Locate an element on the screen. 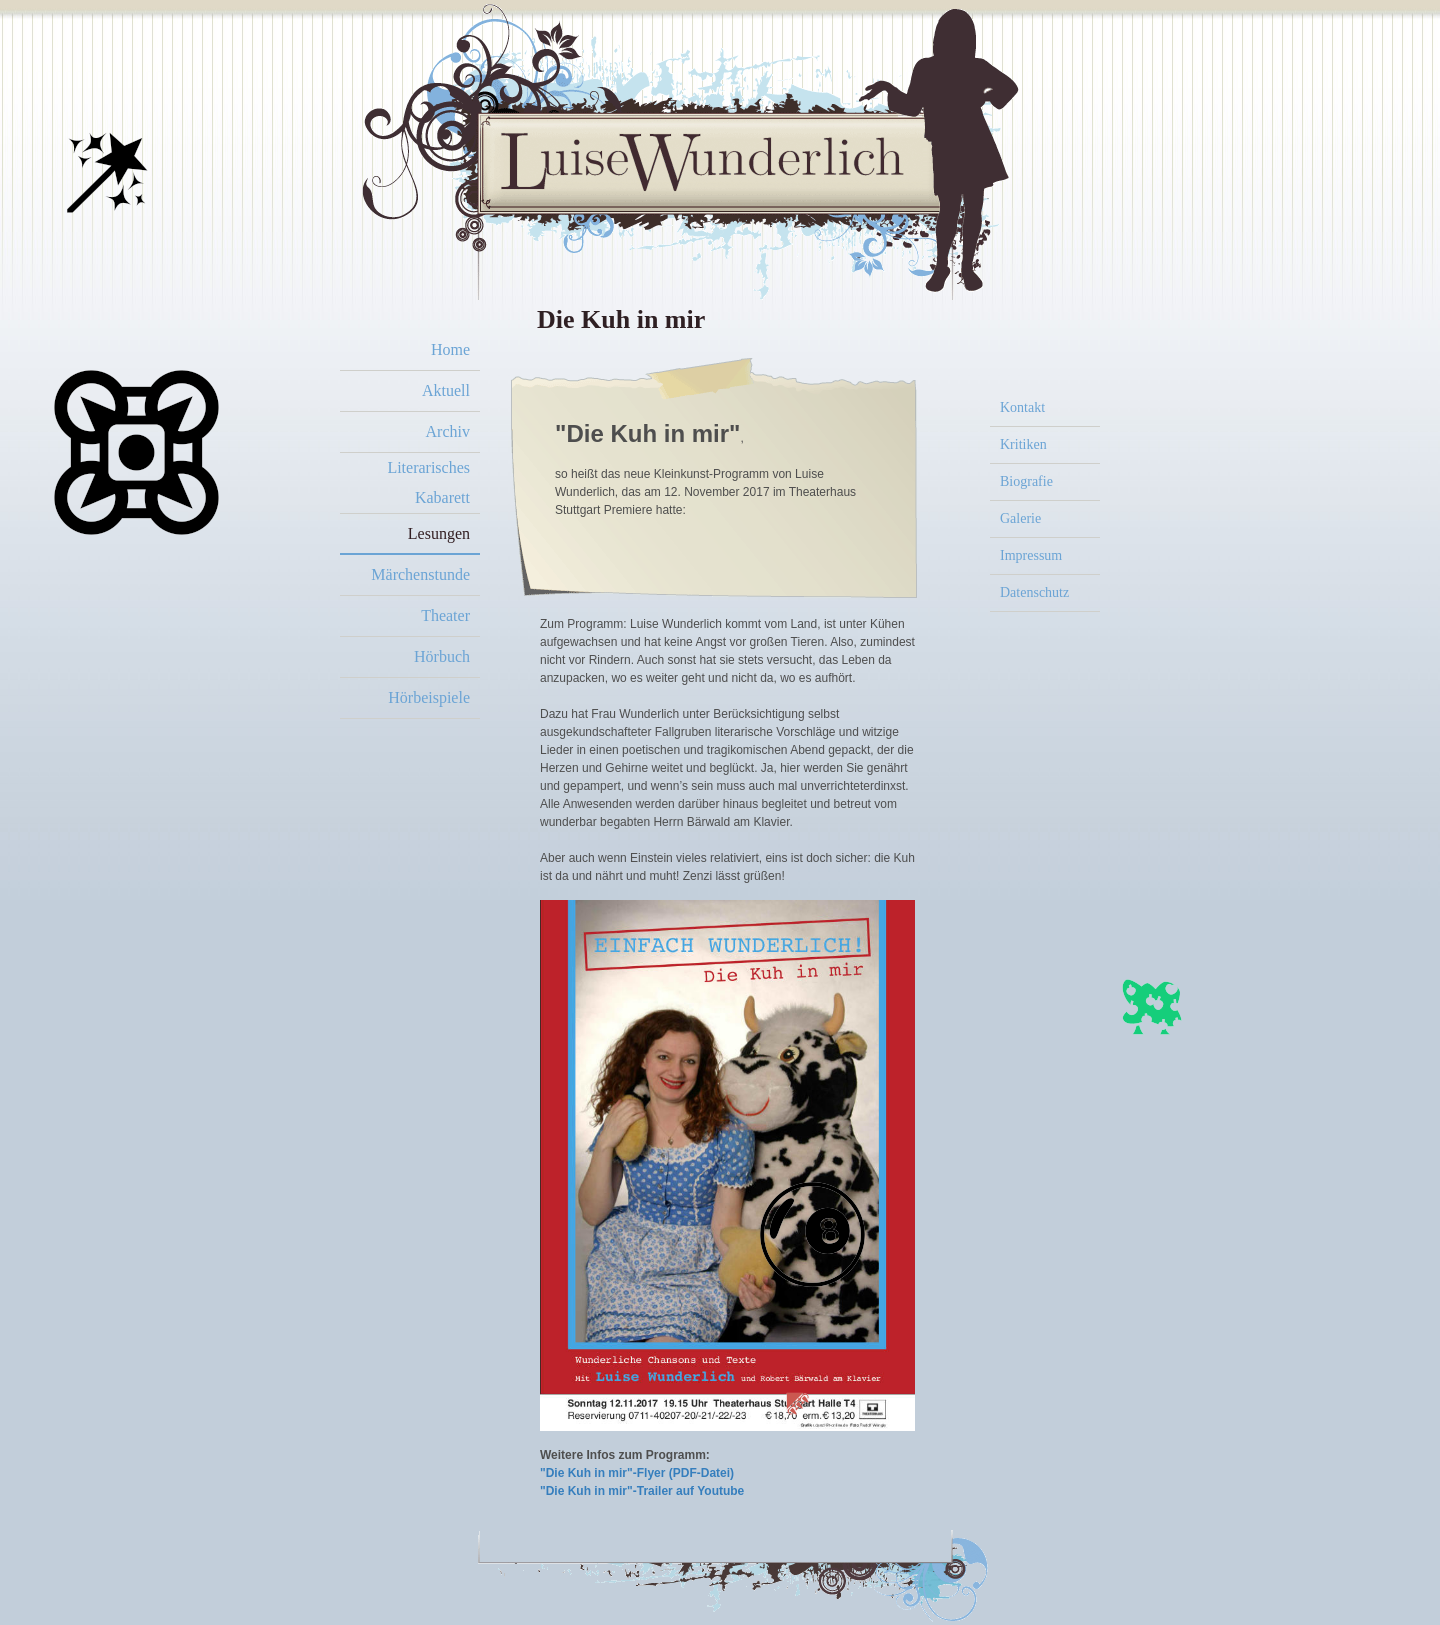 The width and height of the screenshot is (1440, 1625). launch missile attack or special weapon ability is located at coordinates (798, 1404).